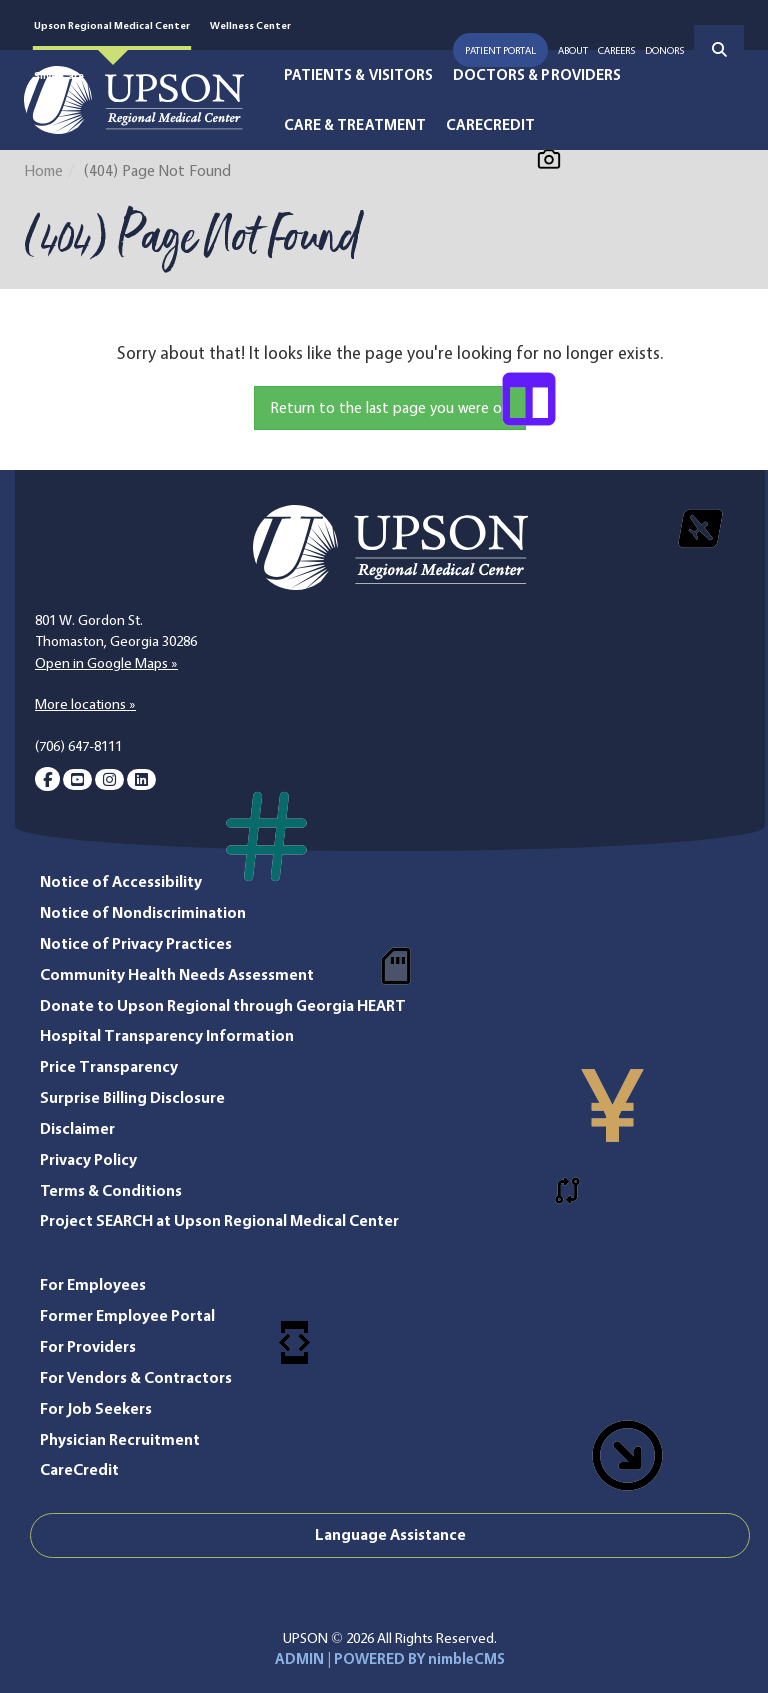  I want to click on indicates Japanese yen currency, so click(612, 1105).